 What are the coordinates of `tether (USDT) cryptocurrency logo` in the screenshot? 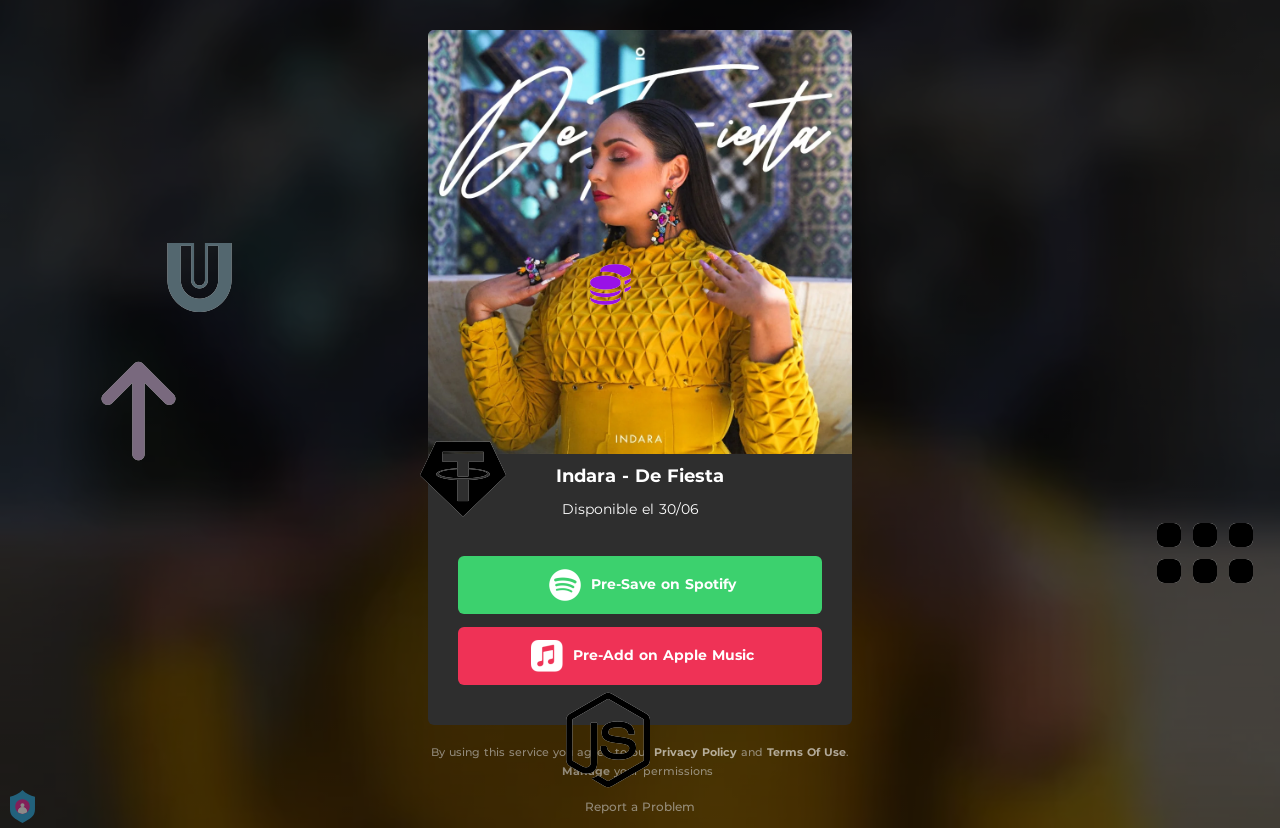 It's located at (463, 479).